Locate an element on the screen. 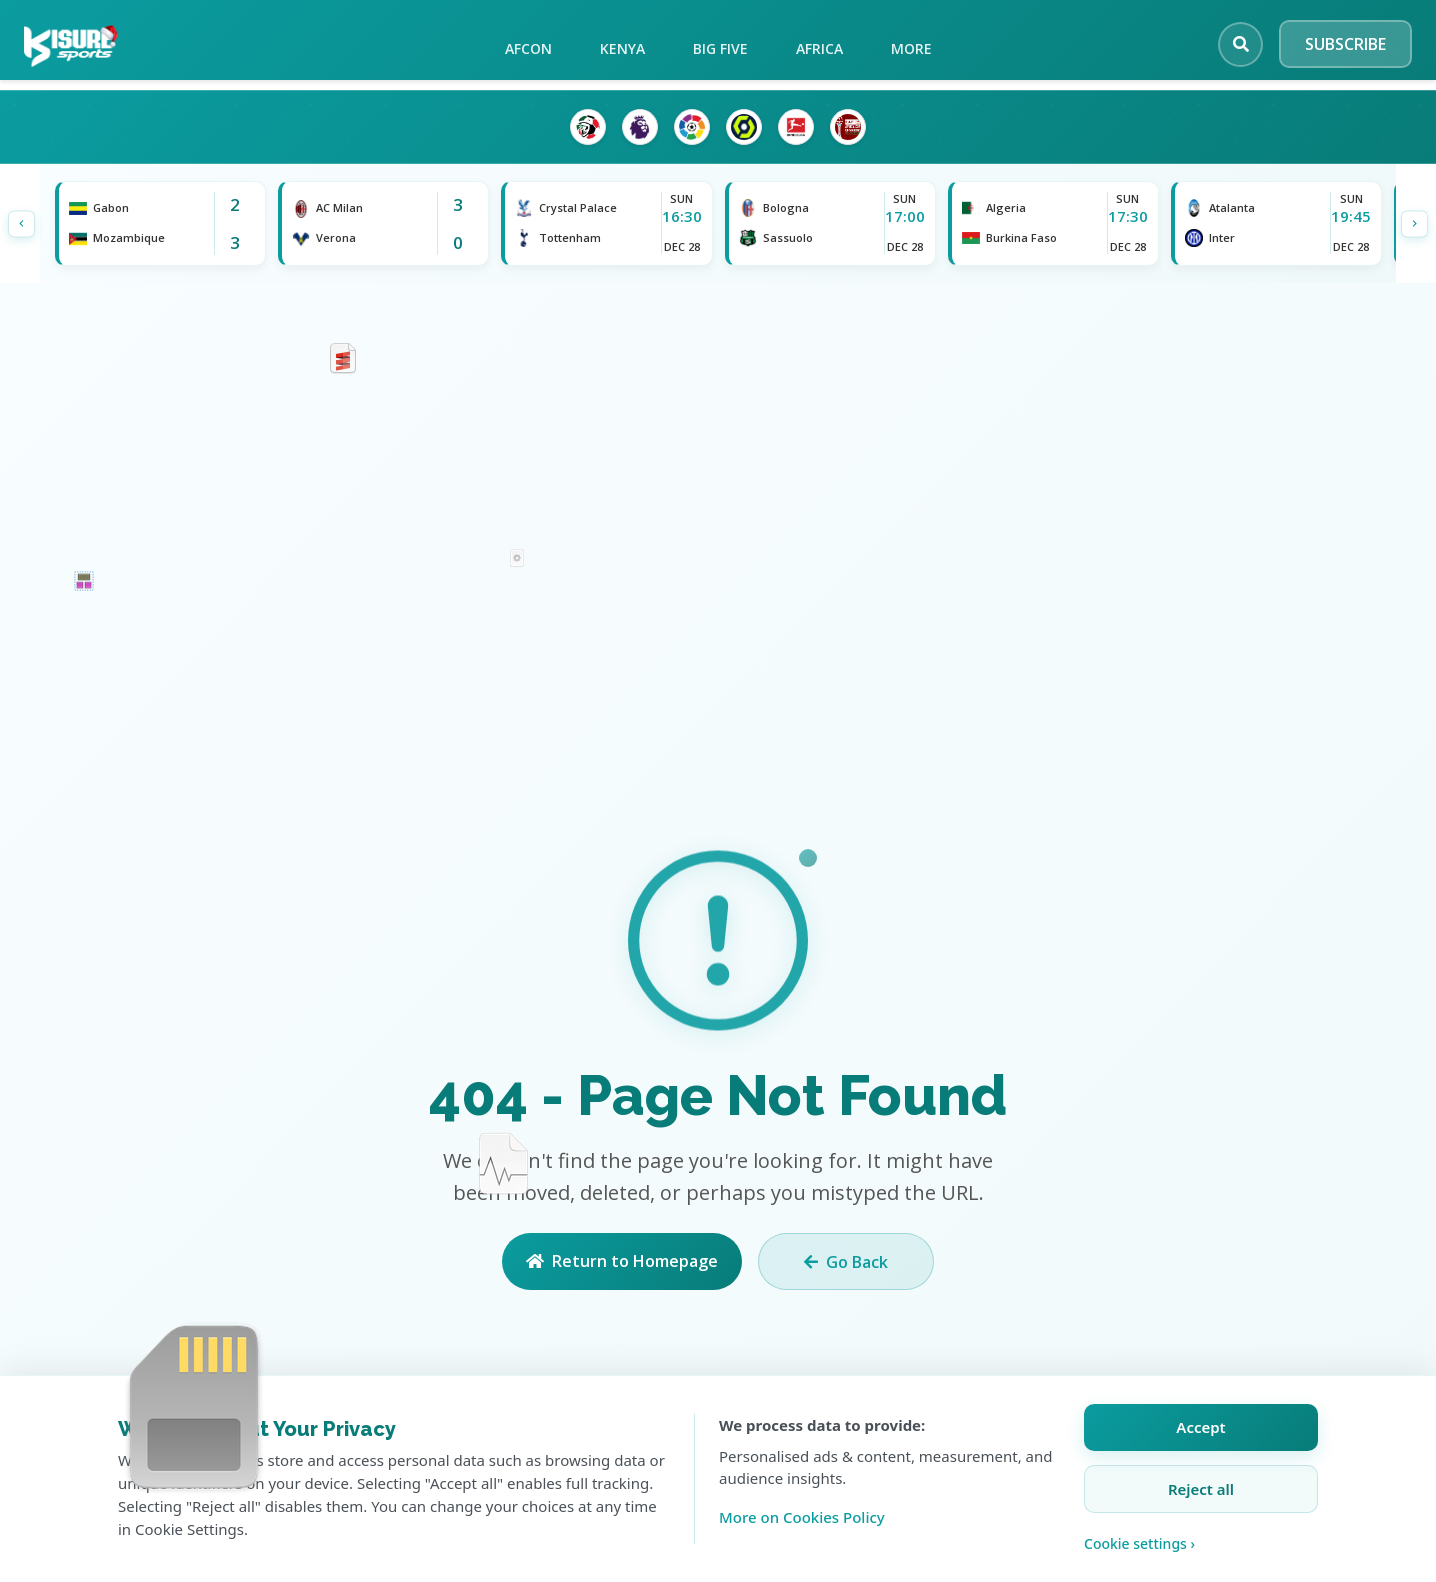  select all items in the current view is located at coordinates (84, 581).